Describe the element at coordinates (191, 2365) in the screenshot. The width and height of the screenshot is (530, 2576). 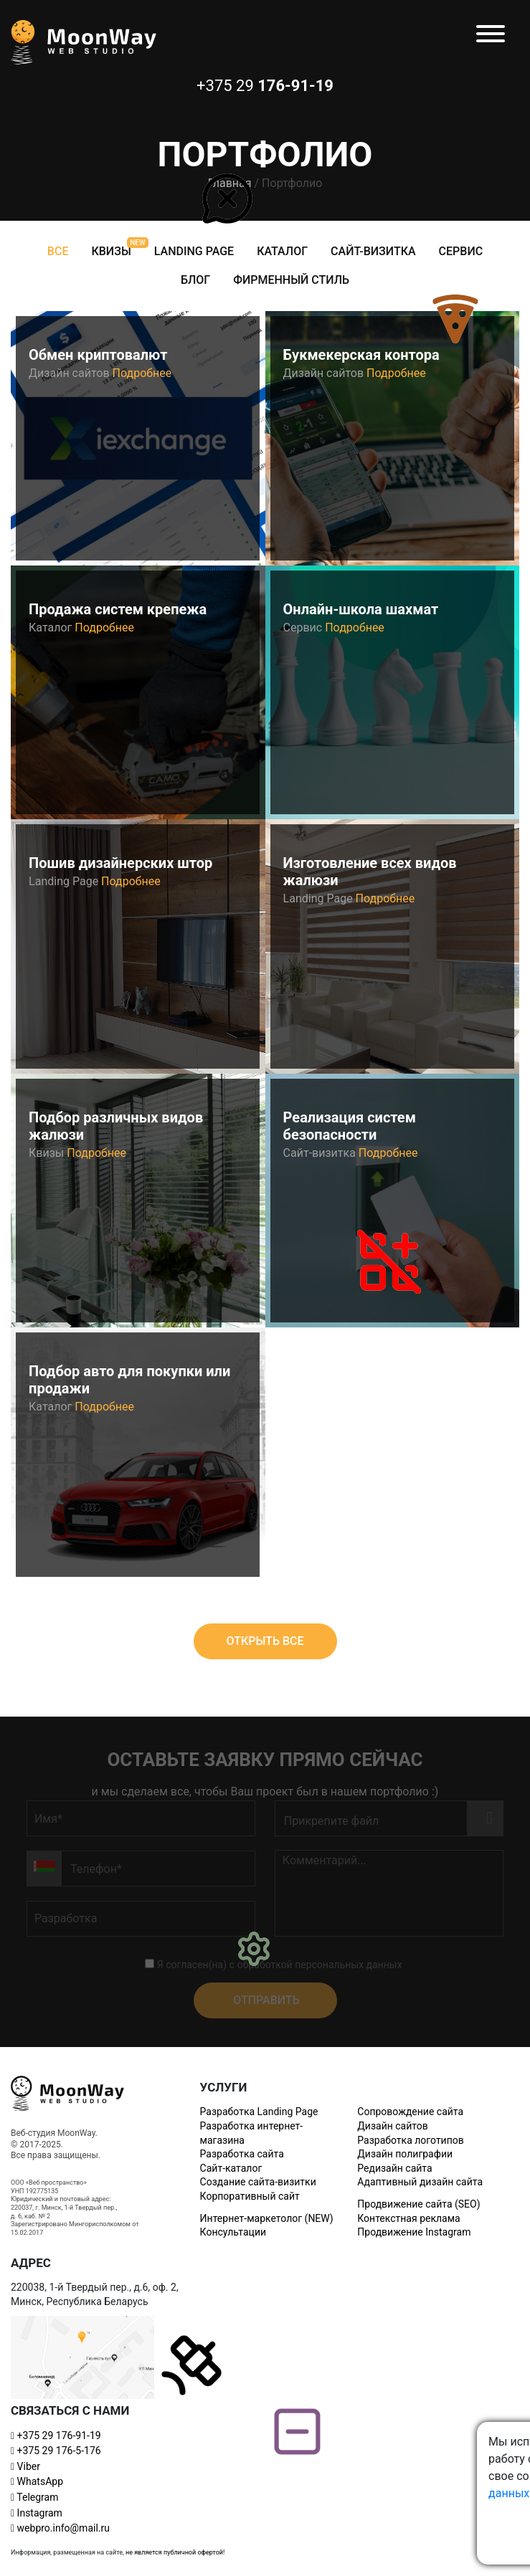
I see `access satellite connection settings` at that location.